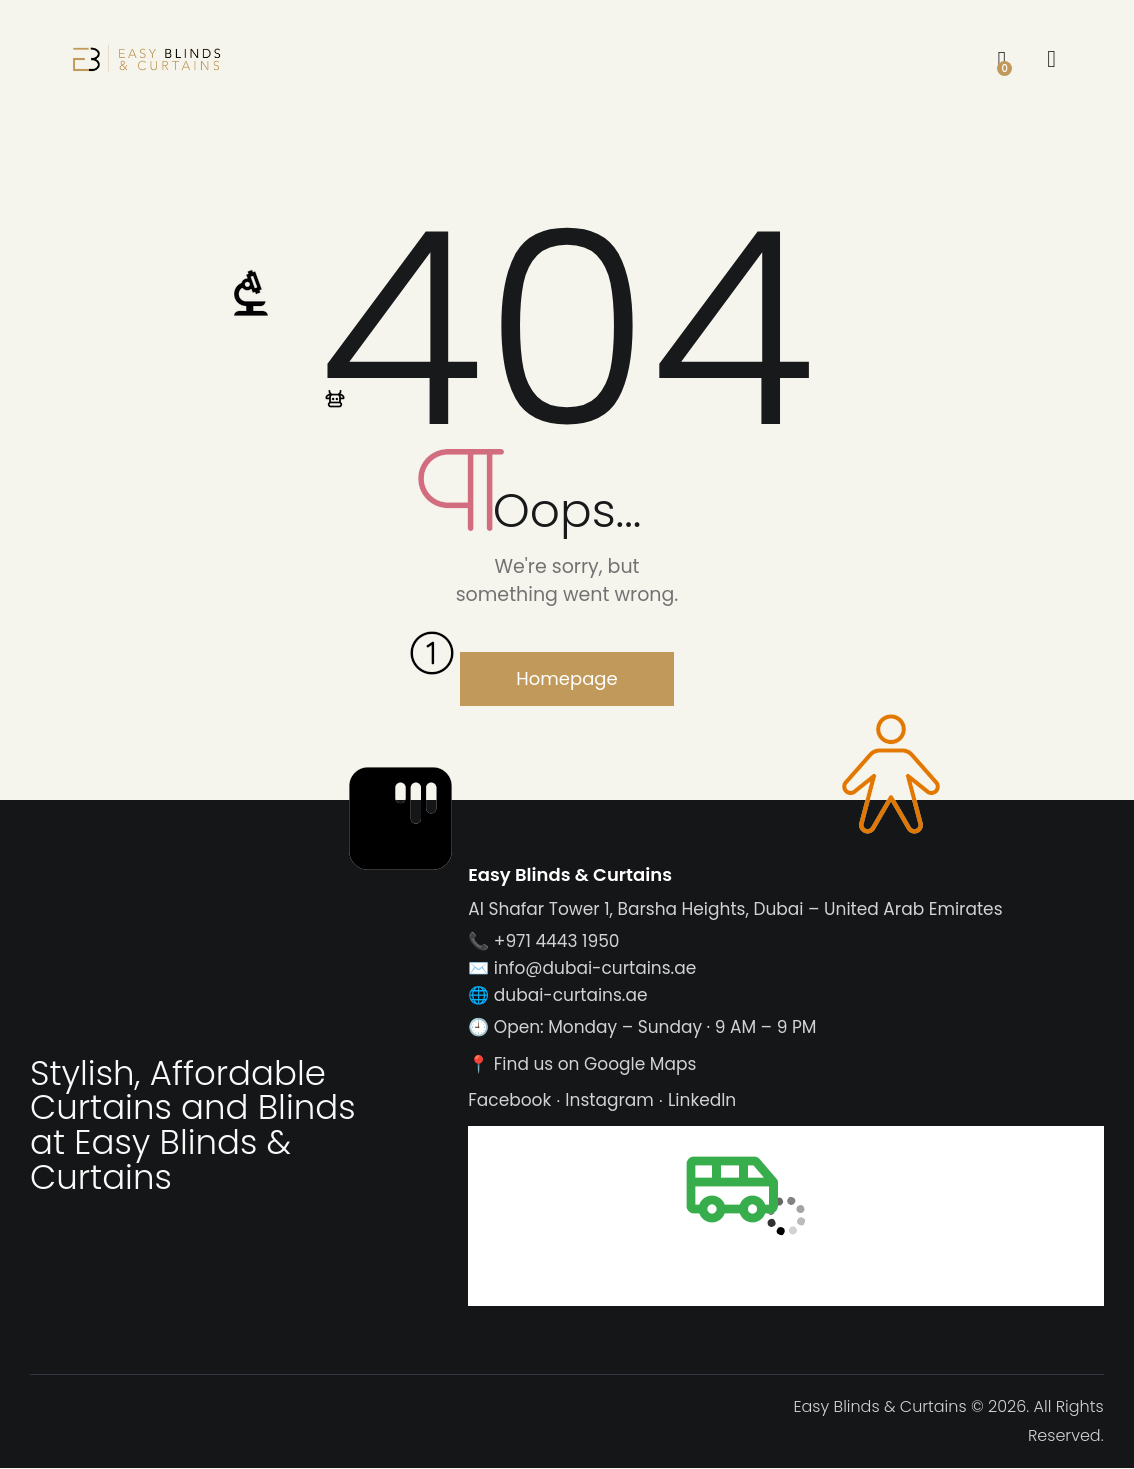 This screenshot has width=1134, height=1469. I want to click on access farm or agriculture features, so click(335, 399).